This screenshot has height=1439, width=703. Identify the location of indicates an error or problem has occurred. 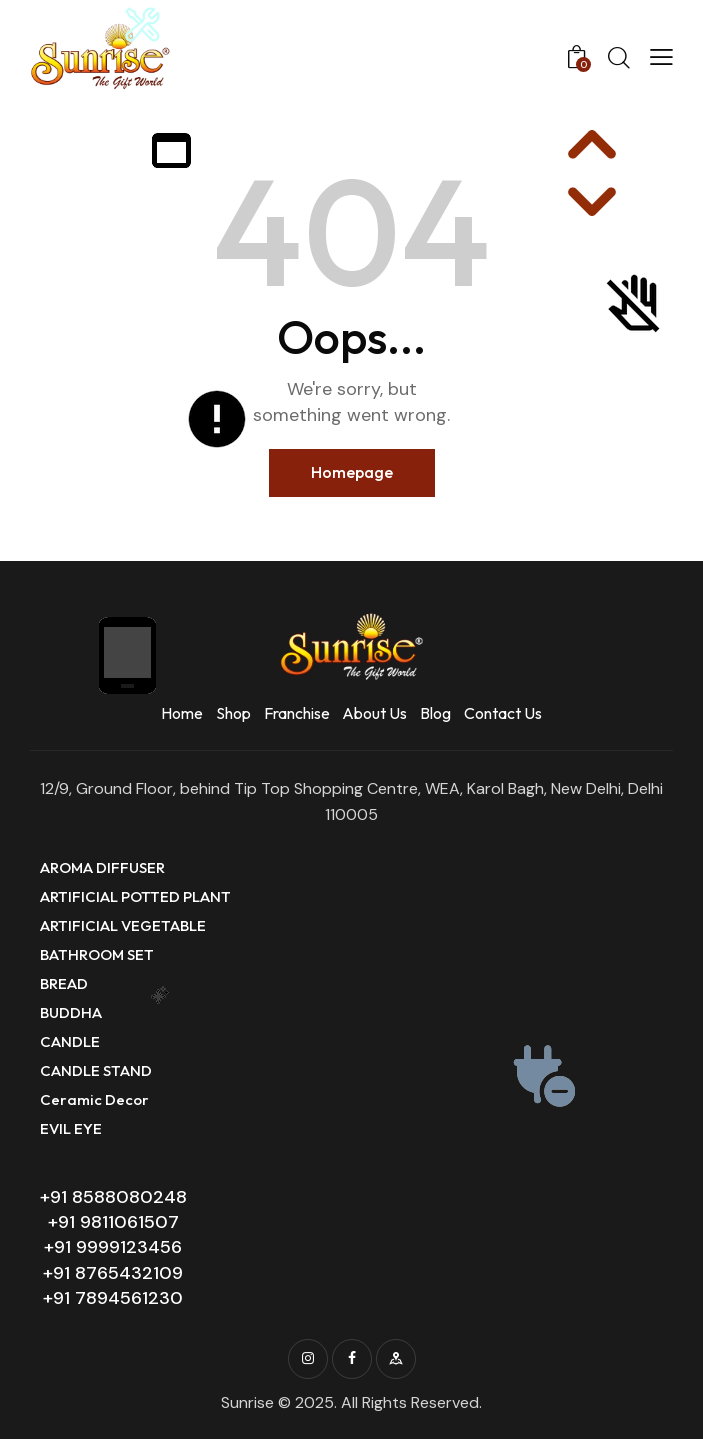
(217, 419).